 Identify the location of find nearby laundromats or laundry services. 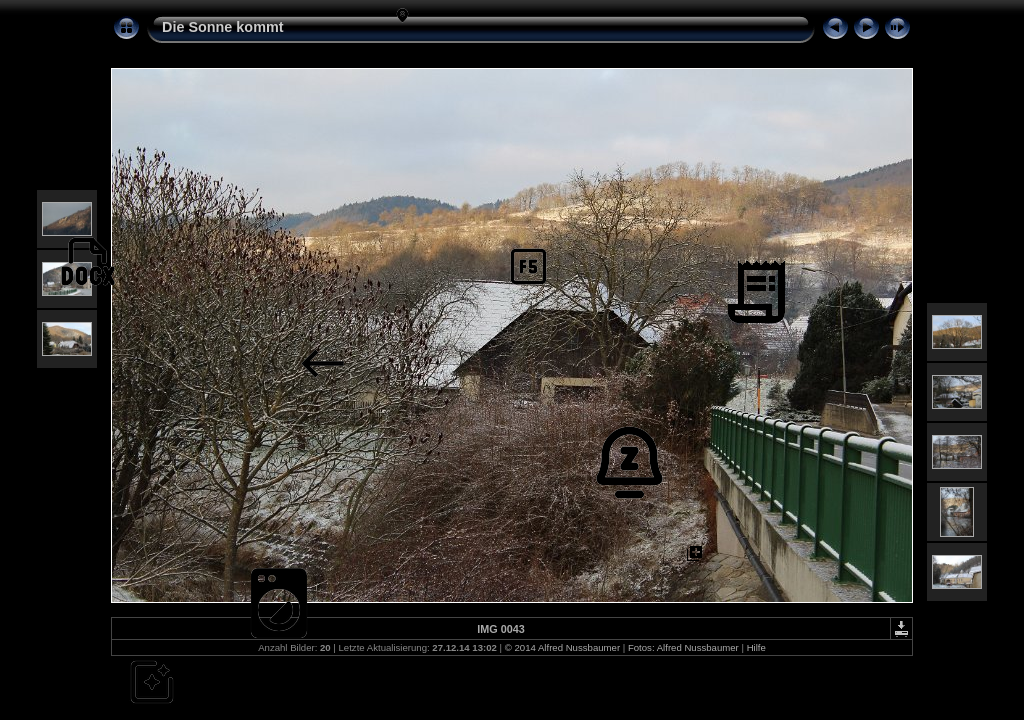
(279, 603).